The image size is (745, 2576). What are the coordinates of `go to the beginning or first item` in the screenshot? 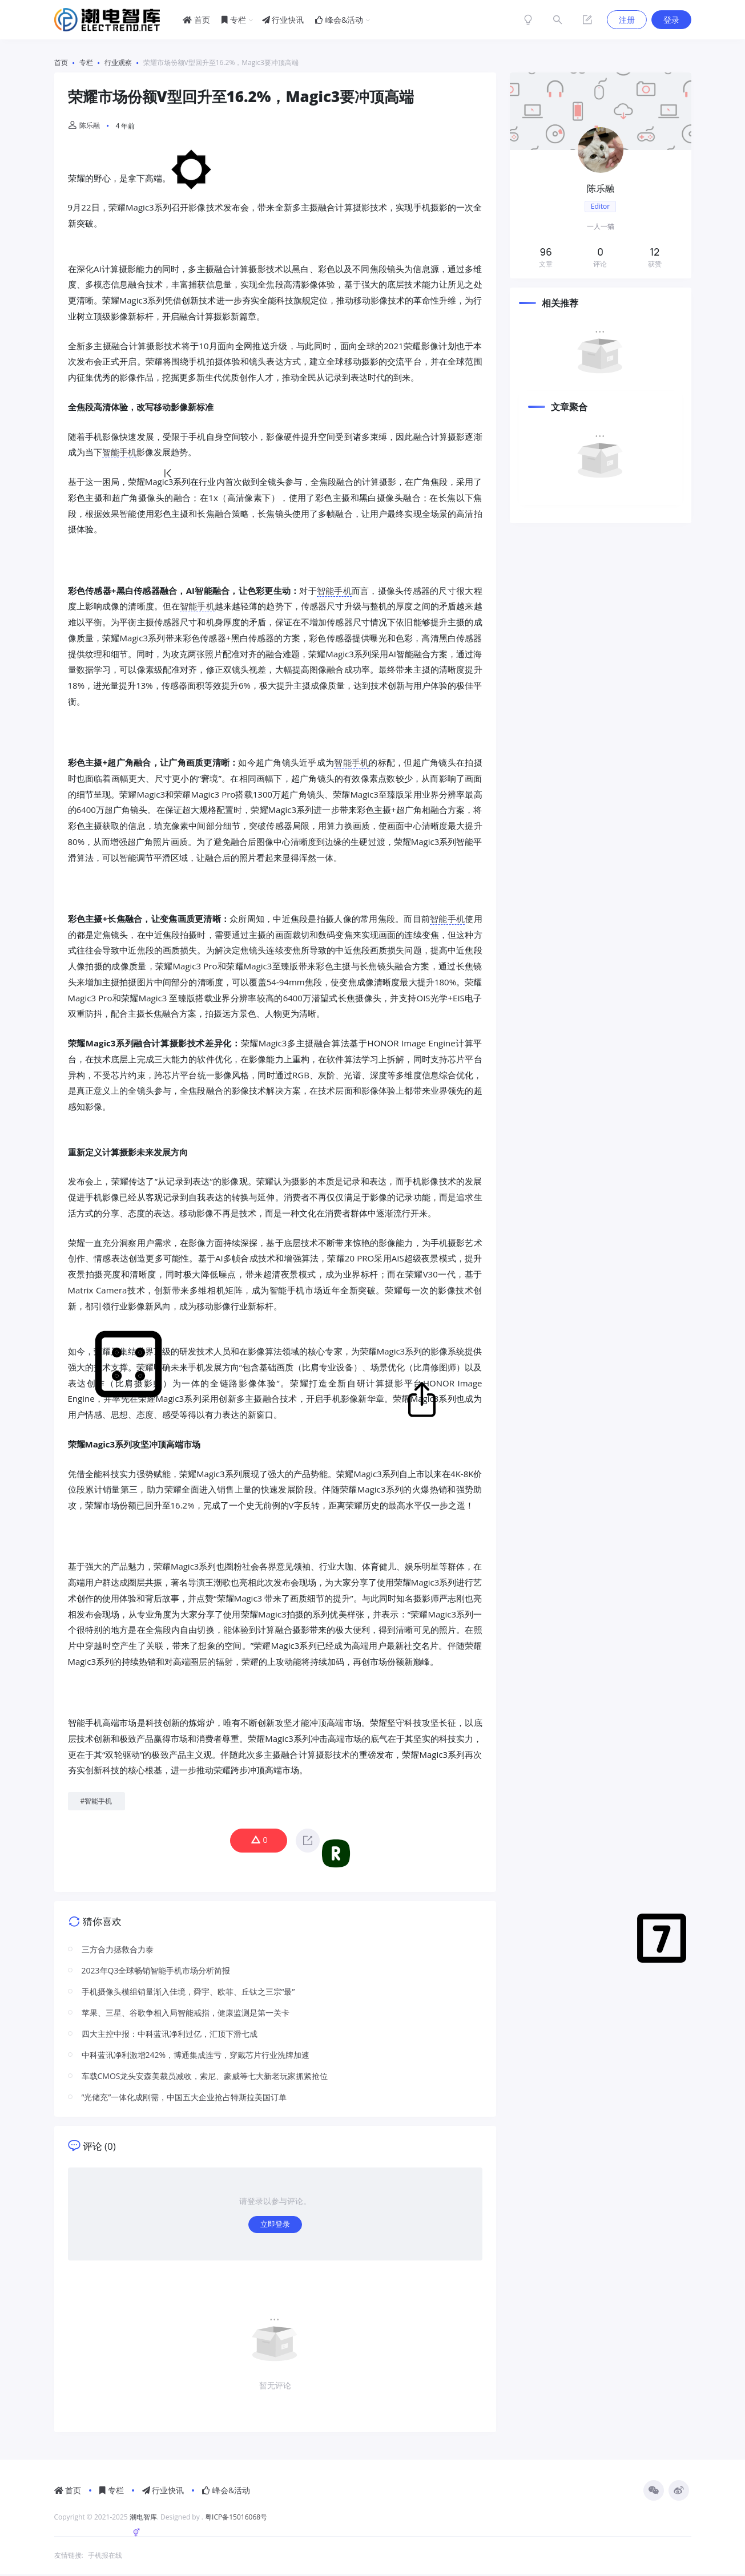 It's located at (167, 473).